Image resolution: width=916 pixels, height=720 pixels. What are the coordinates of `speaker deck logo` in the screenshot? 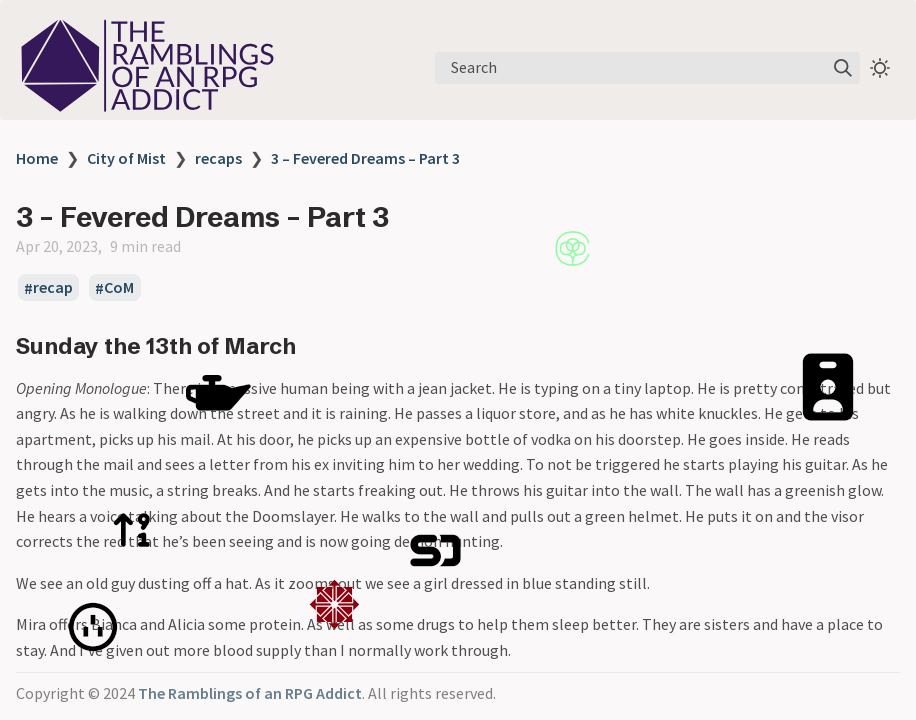 It's located at (435, 550).